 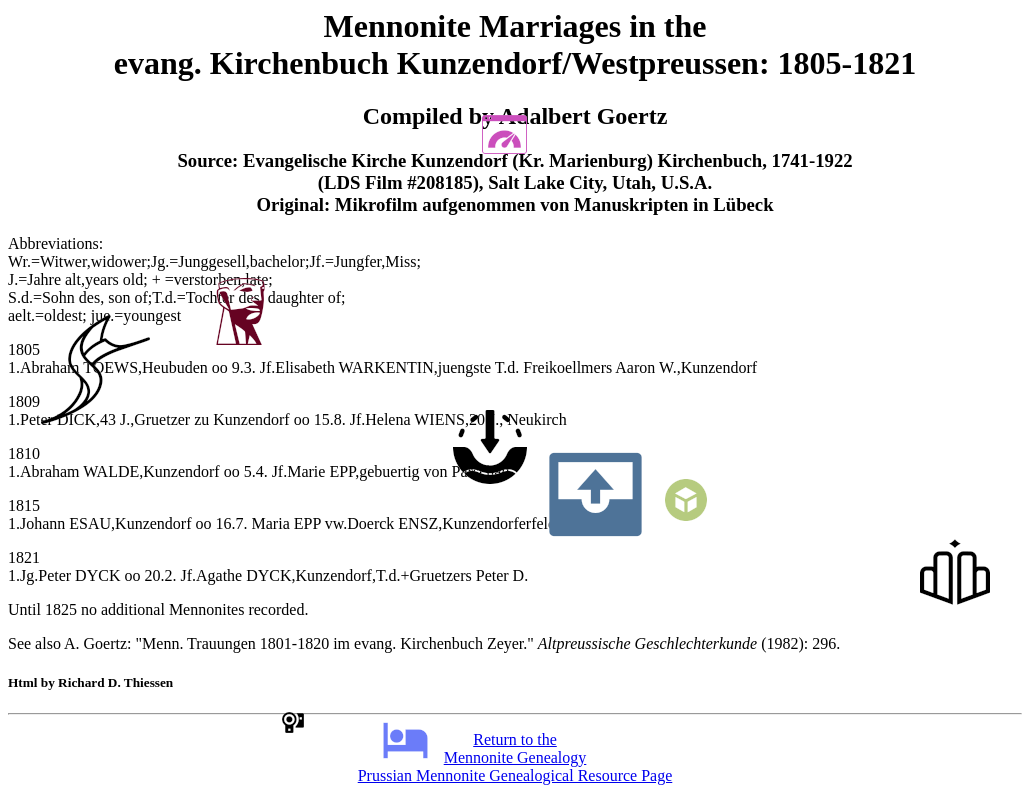 What do you see at coordinates (240, 311) in the screenshot?
I see `kingston technology company logo` at bounding box center [240, 311].